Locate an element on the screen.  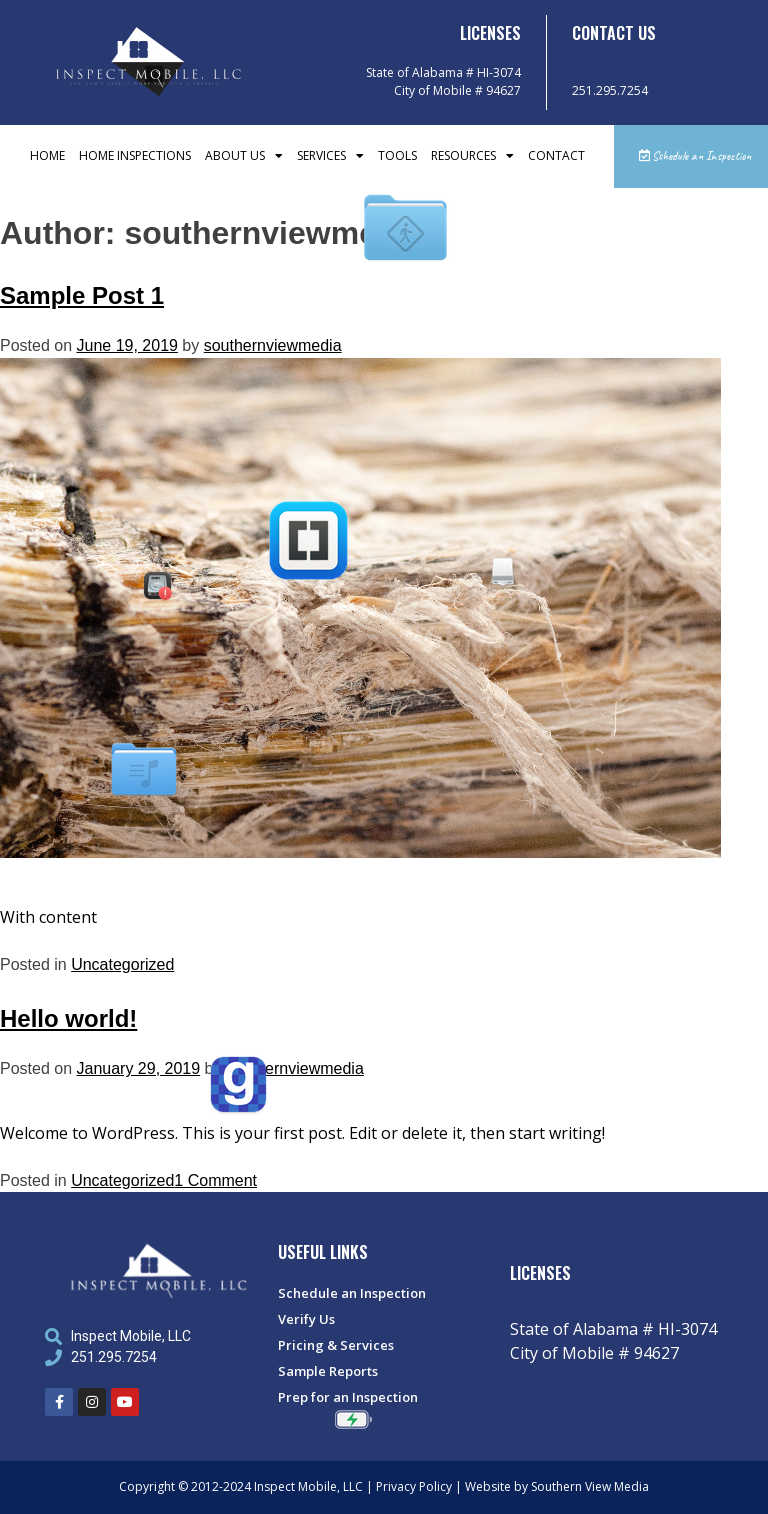
disk space warning alert is located at coordinates (157, 585).